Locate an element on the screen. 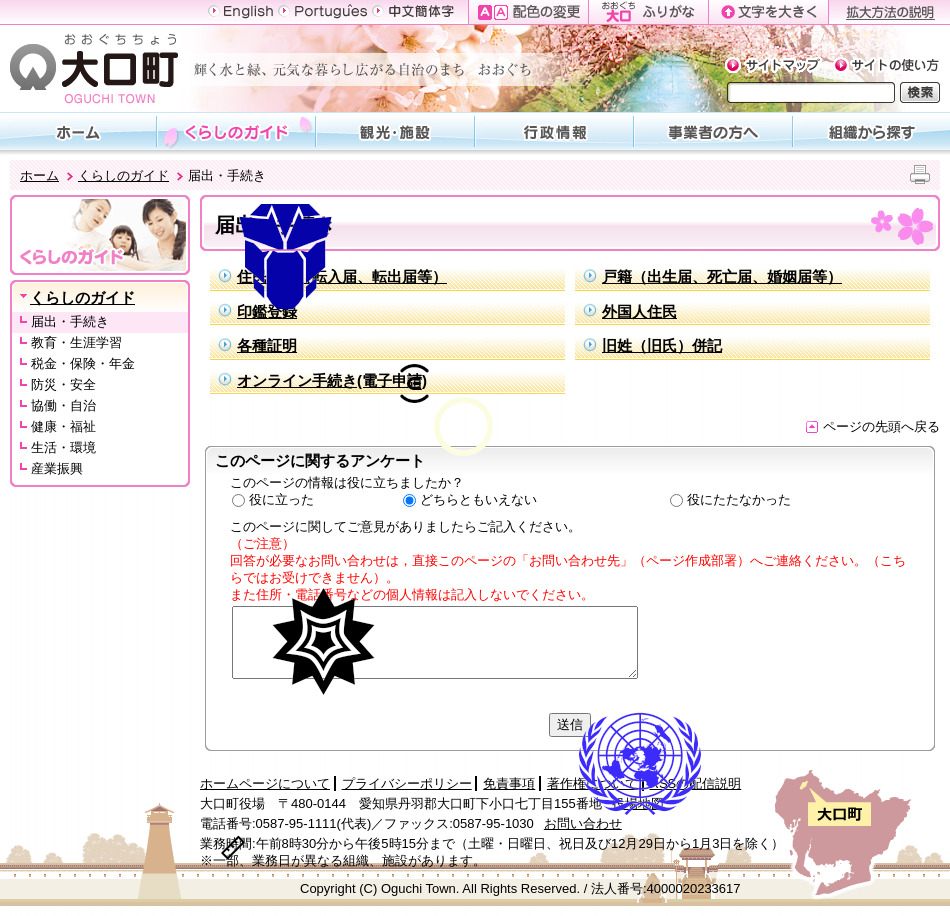 This screenshot has width=950, height=916. ecovacs app or device connection is located at coordinates (414, 383).